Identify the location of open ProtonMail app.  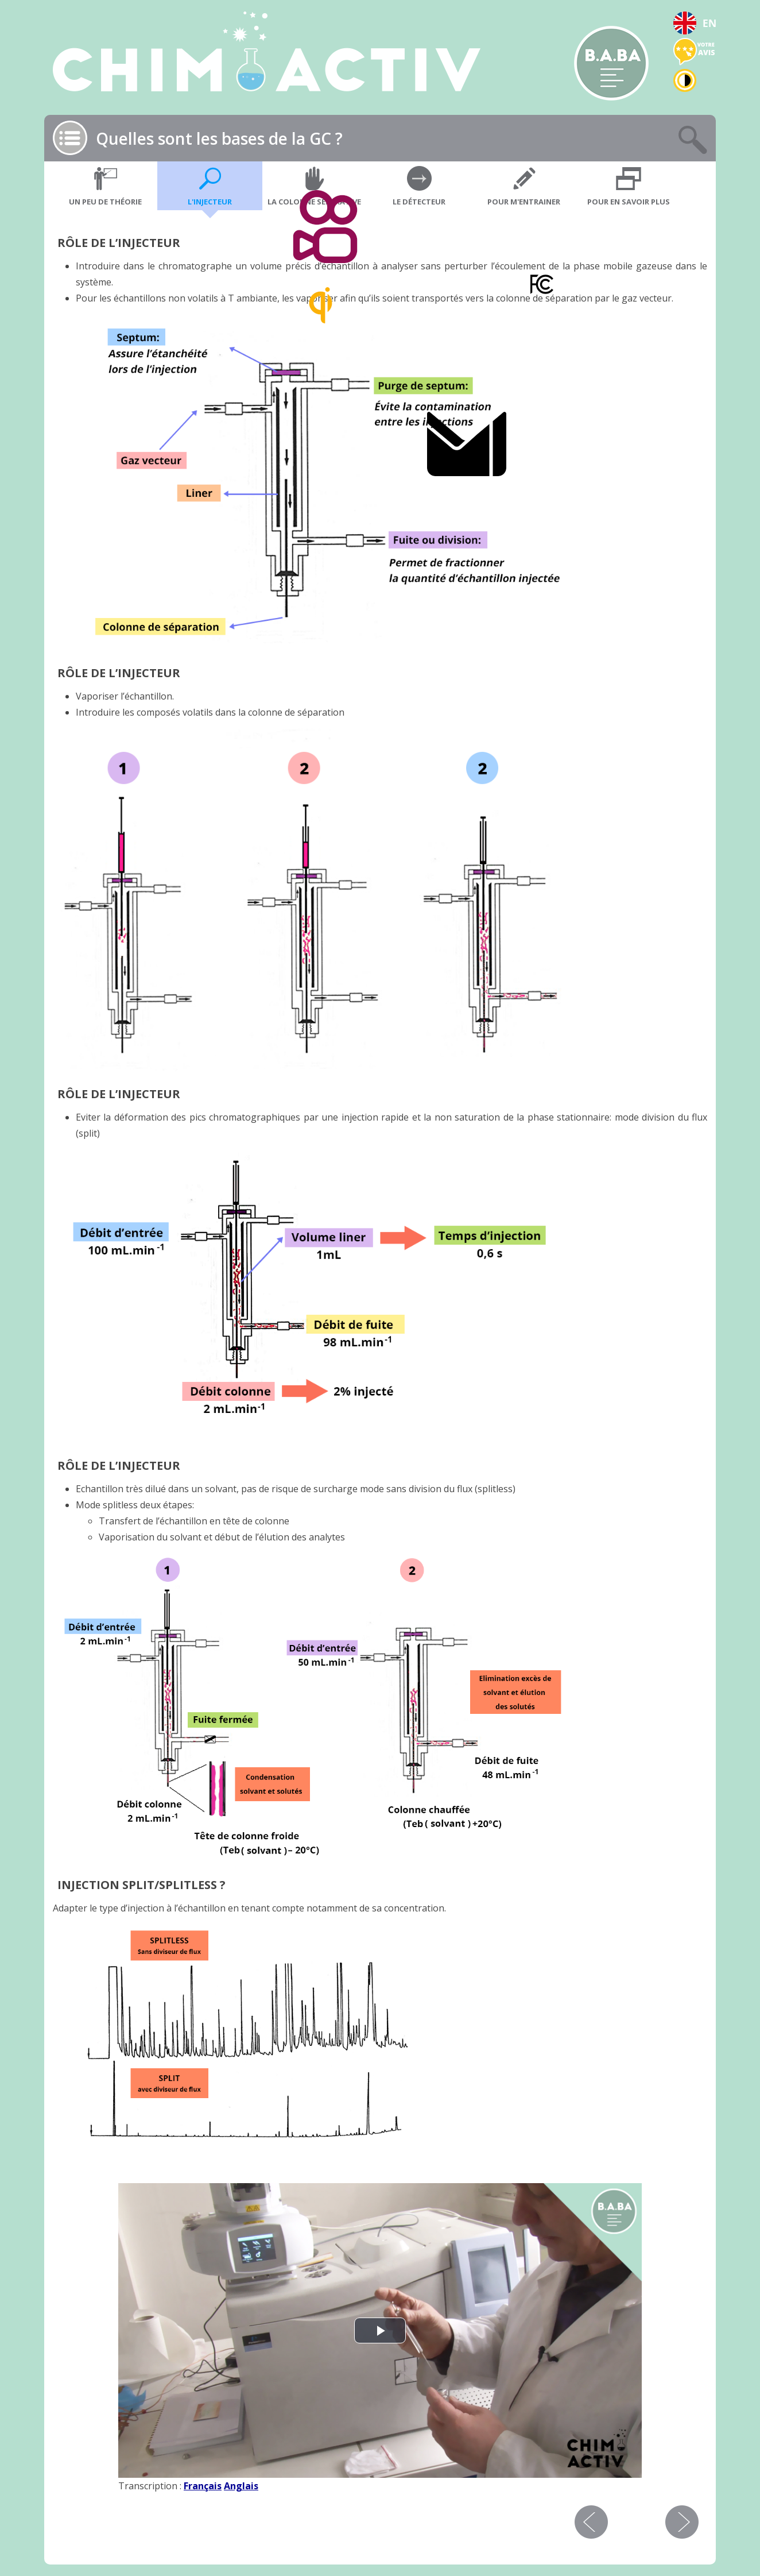
(467, 444).